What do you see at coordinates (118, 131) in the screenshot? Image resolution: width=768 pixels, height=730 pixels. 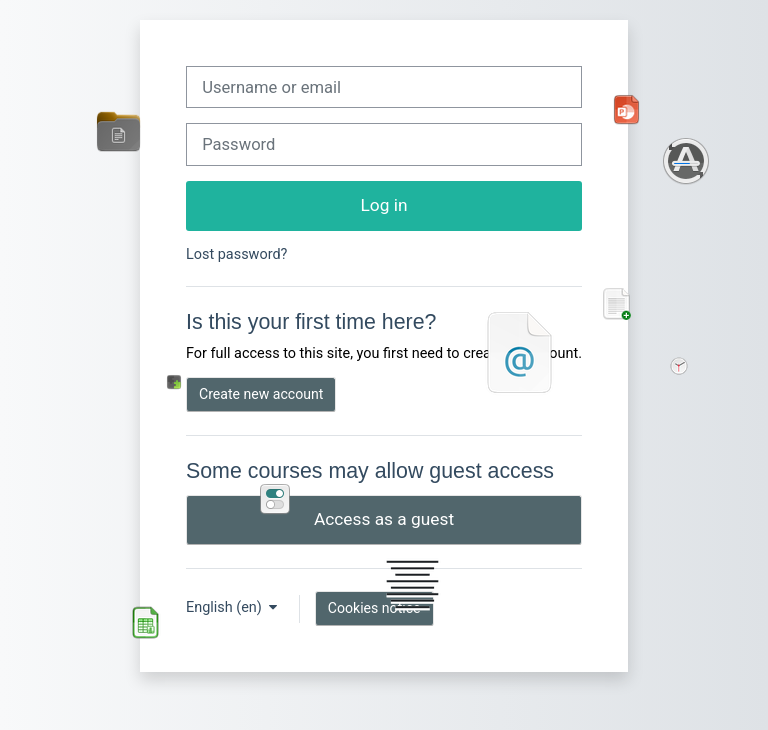 I see `open your documents folder` at bounding box center [118, 131].